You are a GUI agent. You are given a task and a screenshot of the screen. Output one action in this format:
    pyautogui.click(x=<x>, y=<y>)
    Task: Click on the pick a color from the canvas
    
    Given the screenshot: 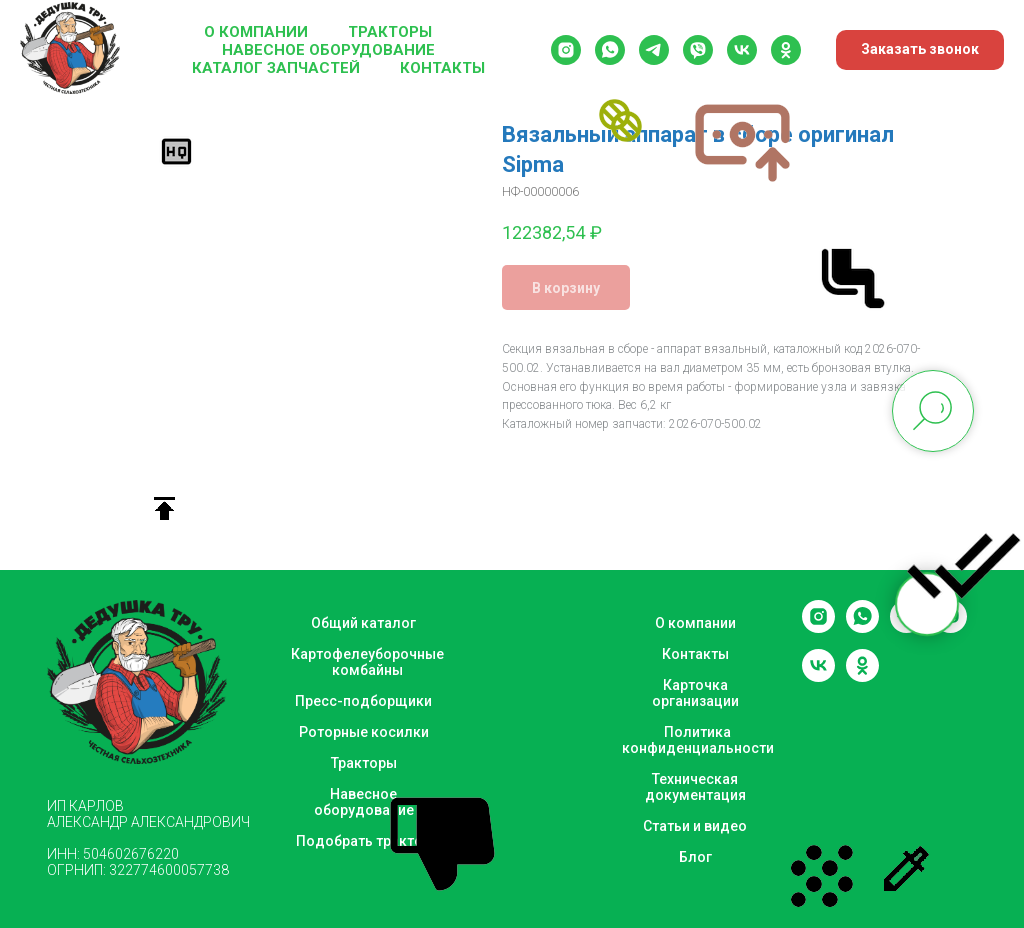 What is the action you would take?
    pyautogui.click(x=906, y=868)
    